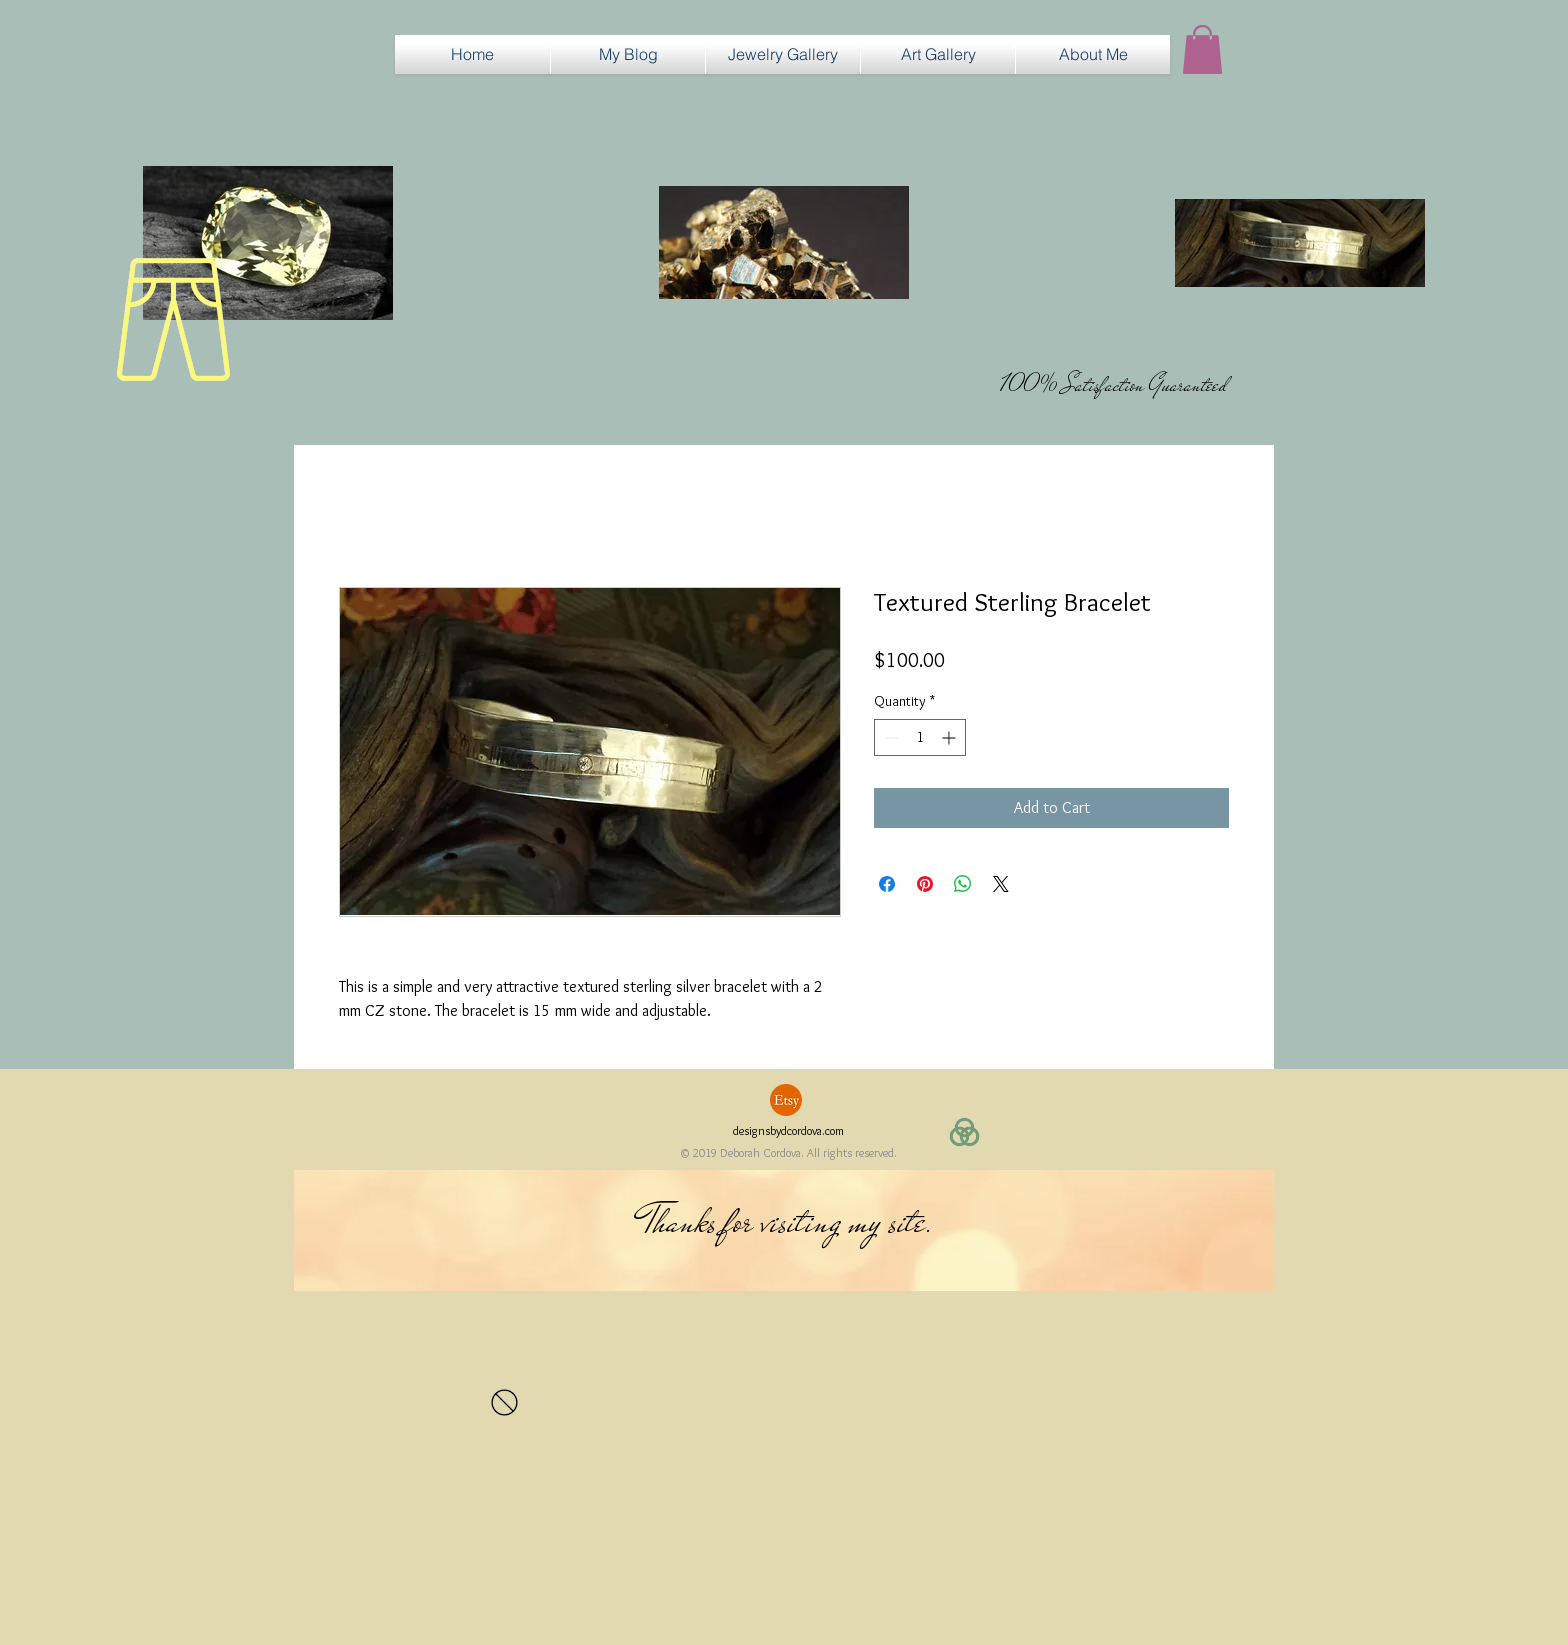 Image resolution: width=1568 pixels, height=1645 pixels. What do you see at coordinates (504, 1402) in the screenshot?
I see `indicates a blocked or prohibited action` at bounding box center [504, 1402].